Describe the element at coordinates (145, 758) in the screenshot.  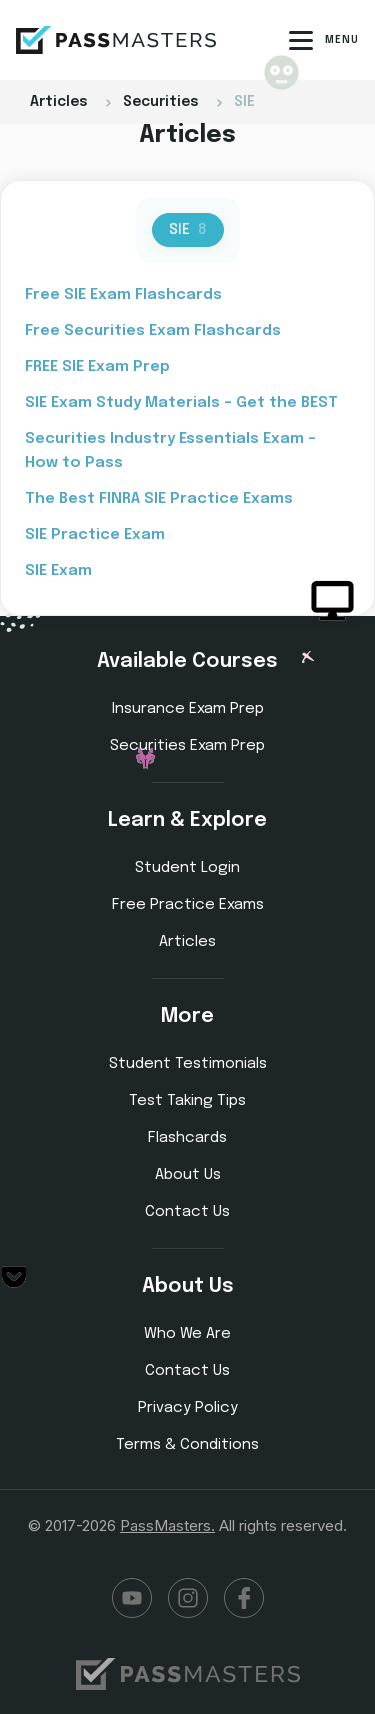
I see `wolf pack battalion brand logo` at that location.